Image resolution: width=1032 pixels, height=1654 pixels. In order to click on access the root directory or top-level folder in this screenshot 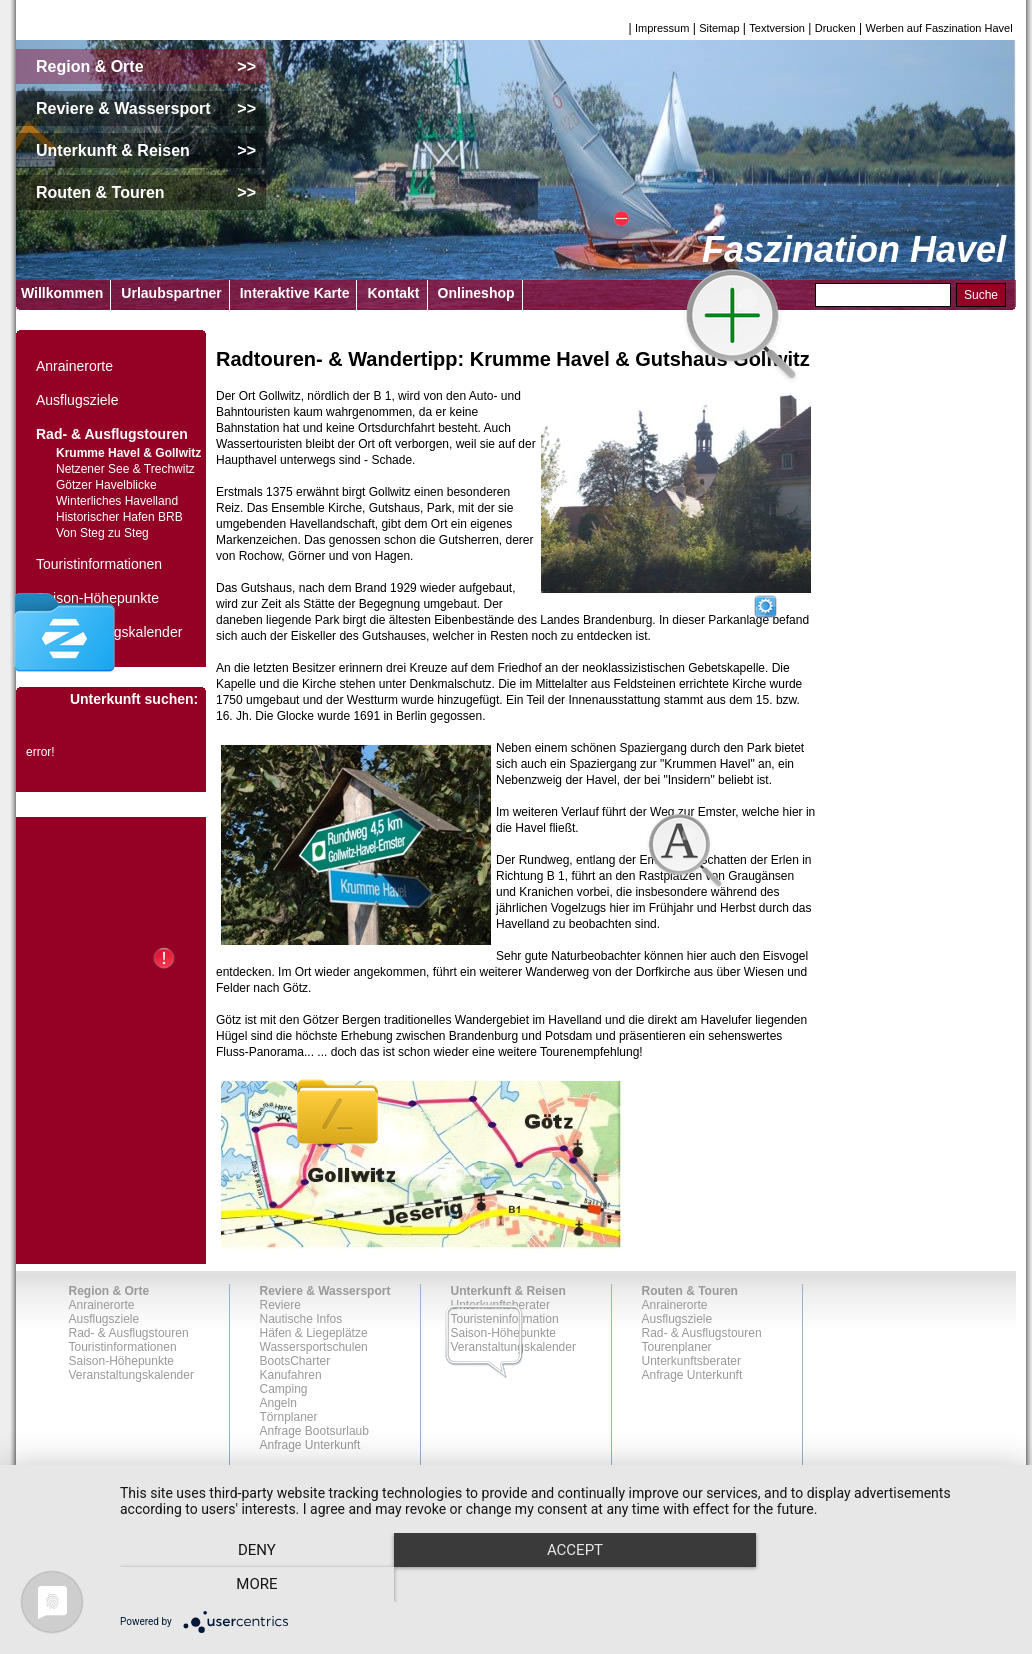, I will do `click(337, 1111)`.